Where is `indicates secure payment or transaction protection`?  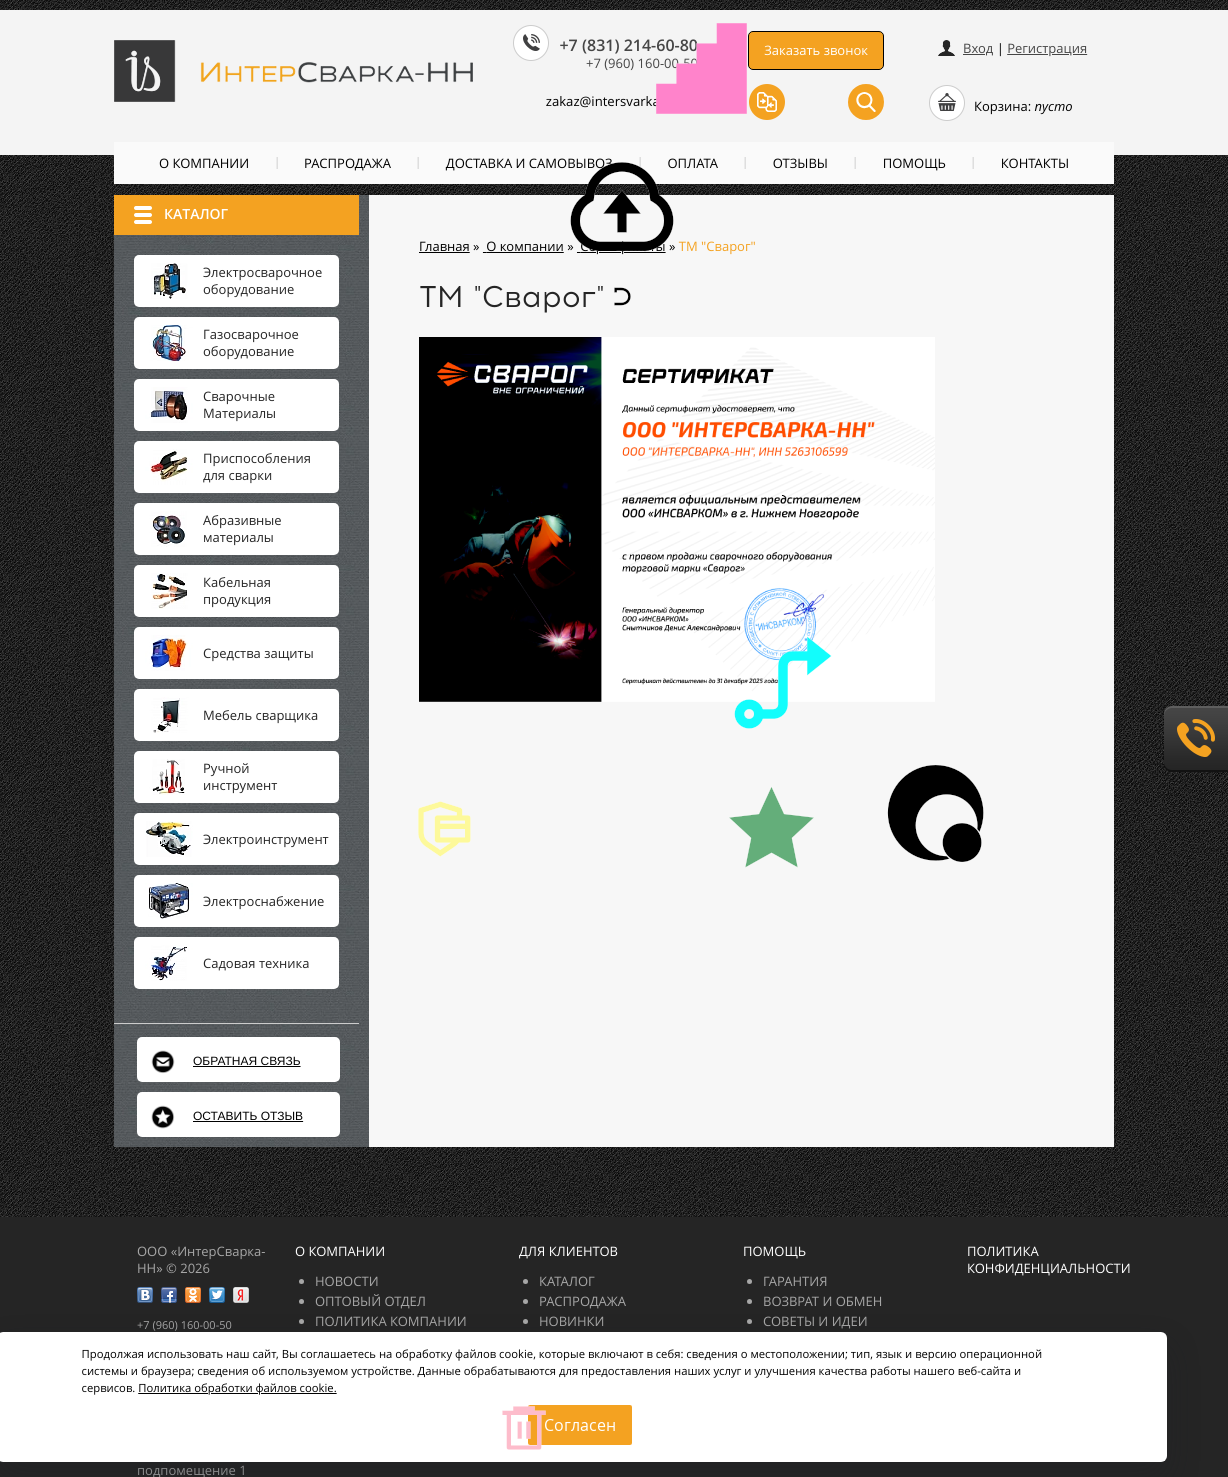 indicates secure payment or transaction protection is located at coordinates (443, 829).